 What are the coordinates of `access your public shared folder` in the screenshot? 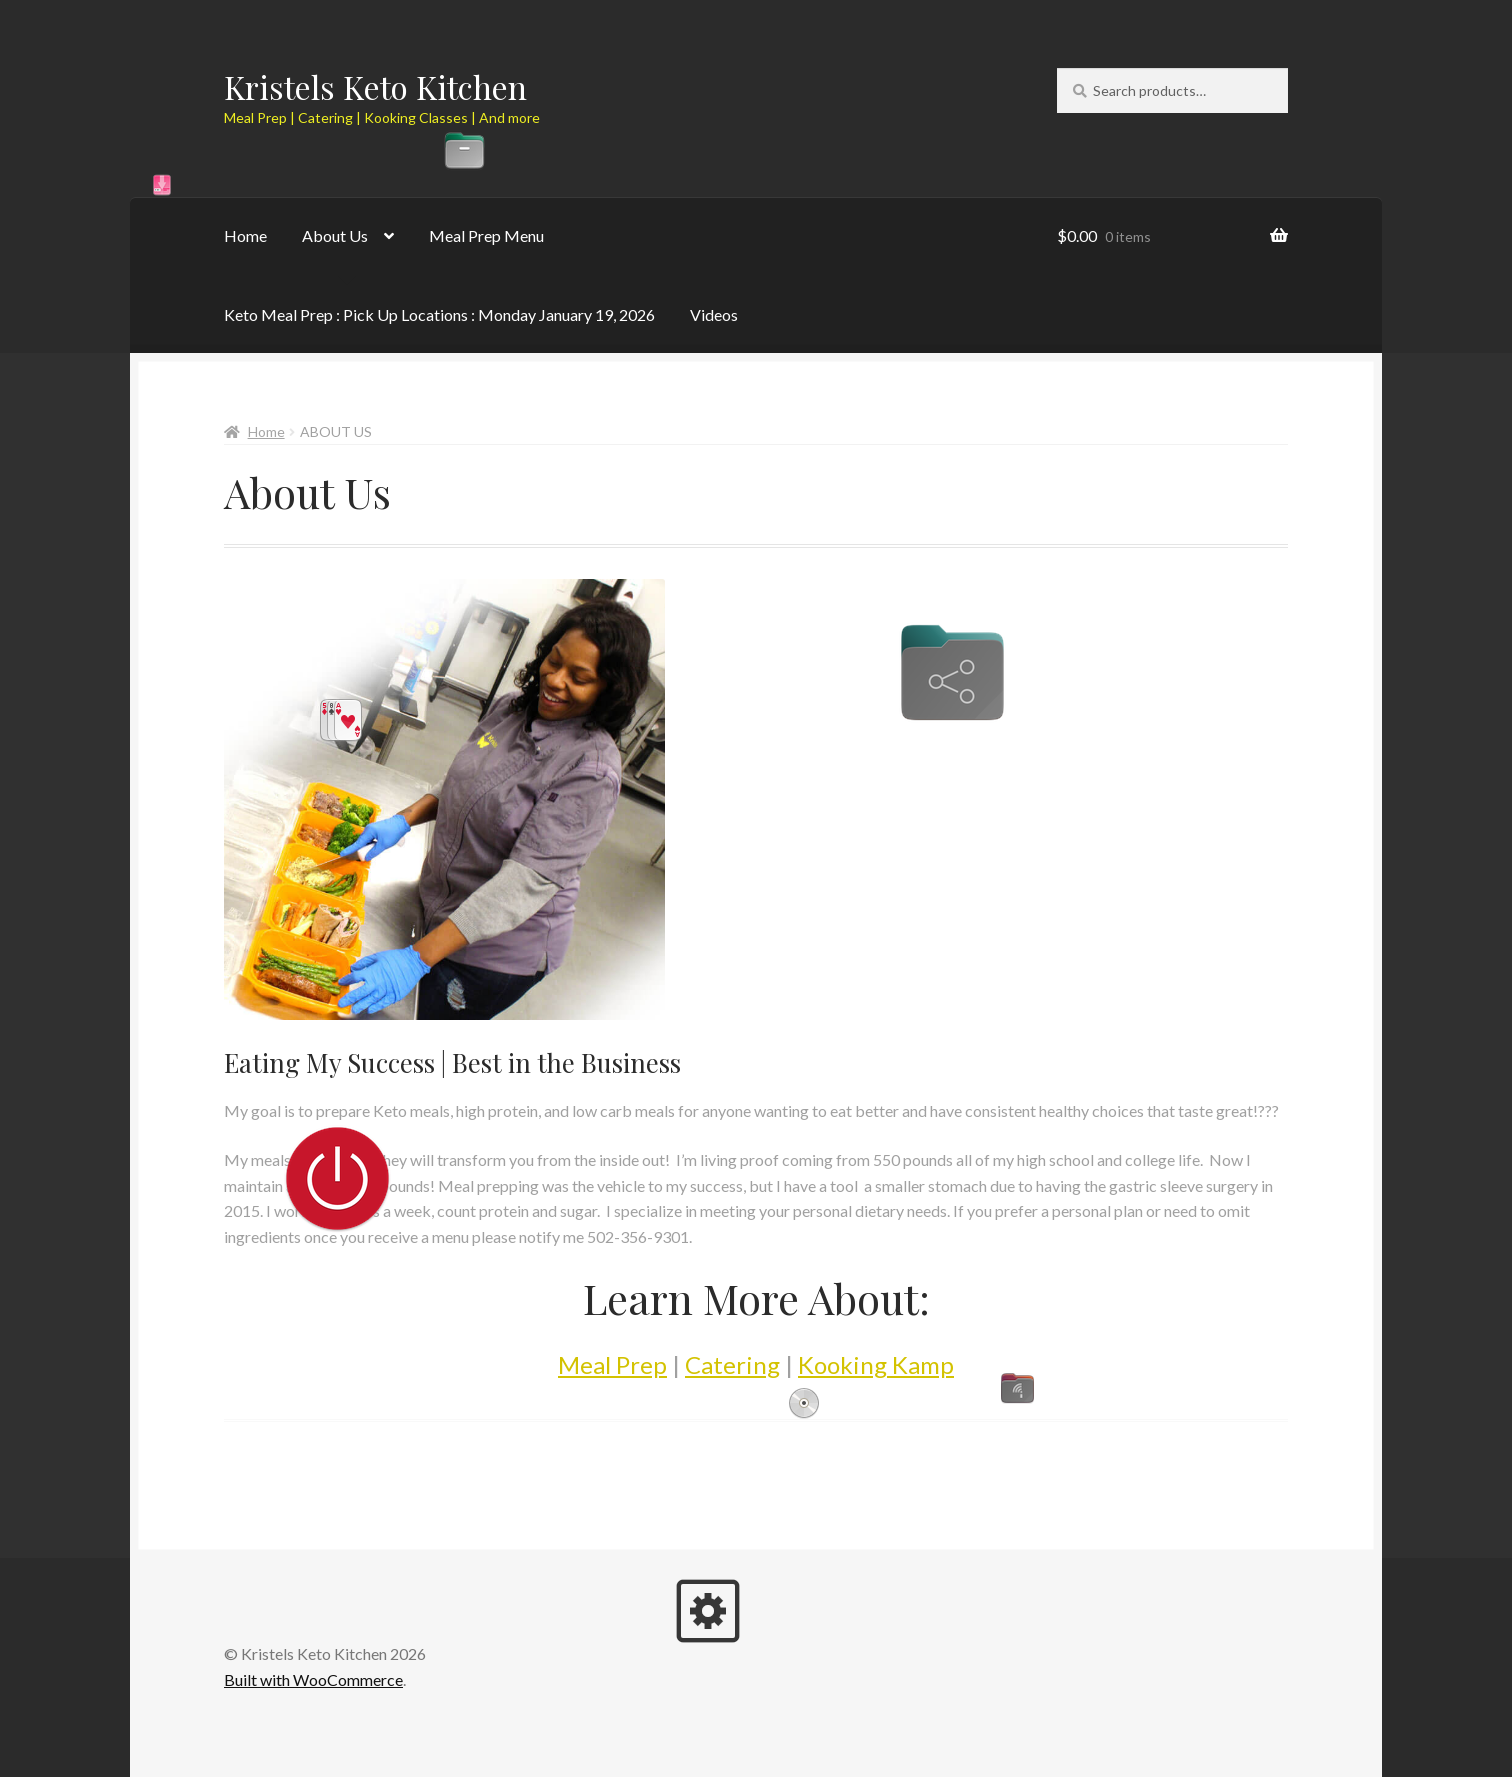 It's located at (952, 672).